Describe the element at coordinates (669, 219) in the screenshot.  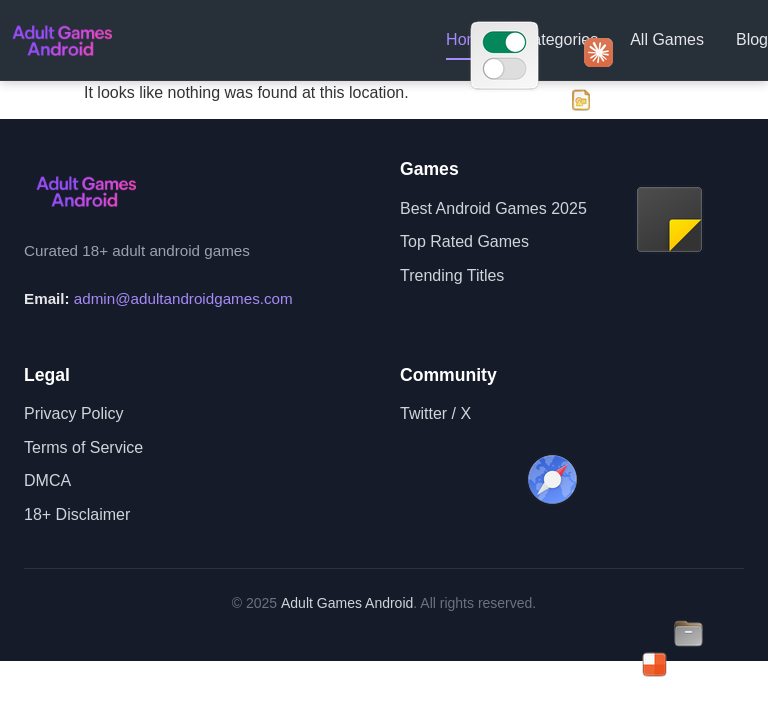
I see `open sticky notes app` at that location.